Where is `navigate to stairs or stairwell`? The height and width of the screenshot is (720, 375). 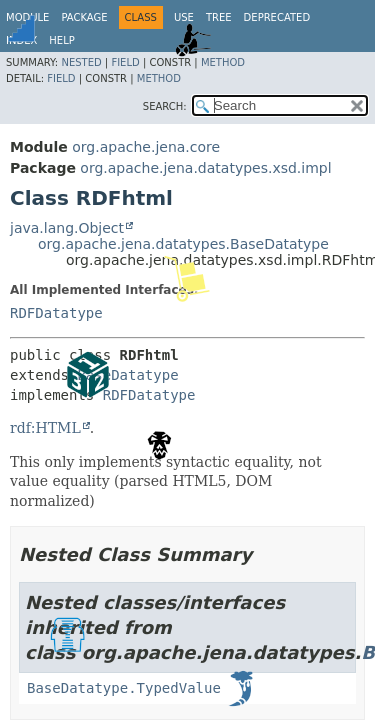
navigate to stairs or stairwell is located at coordinates (21, 28).